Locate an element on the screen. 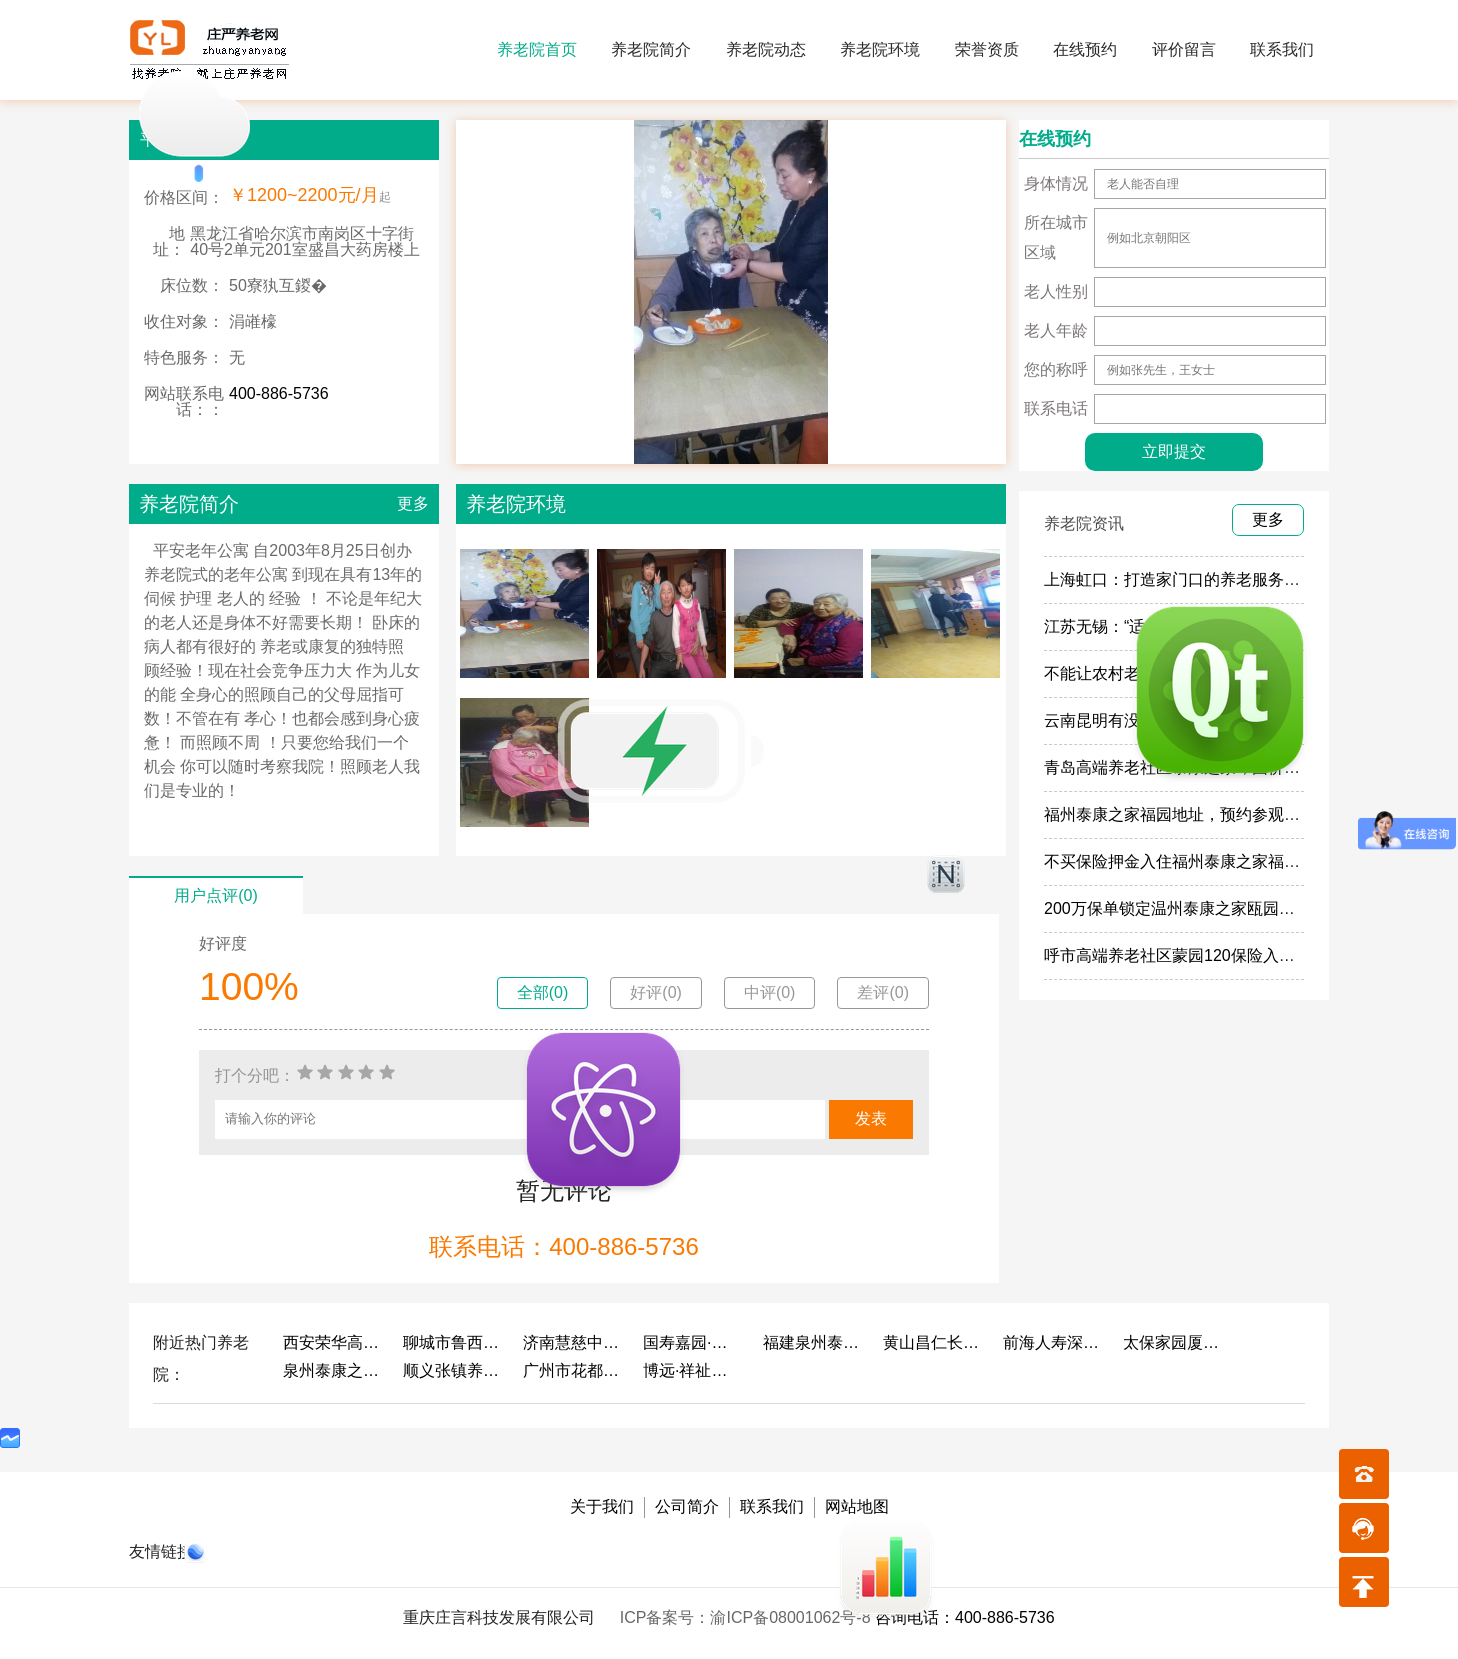 The width and height of the screenshot is (1458, 1659). open atom nightly text editor is located at coordinates (603, 1109).